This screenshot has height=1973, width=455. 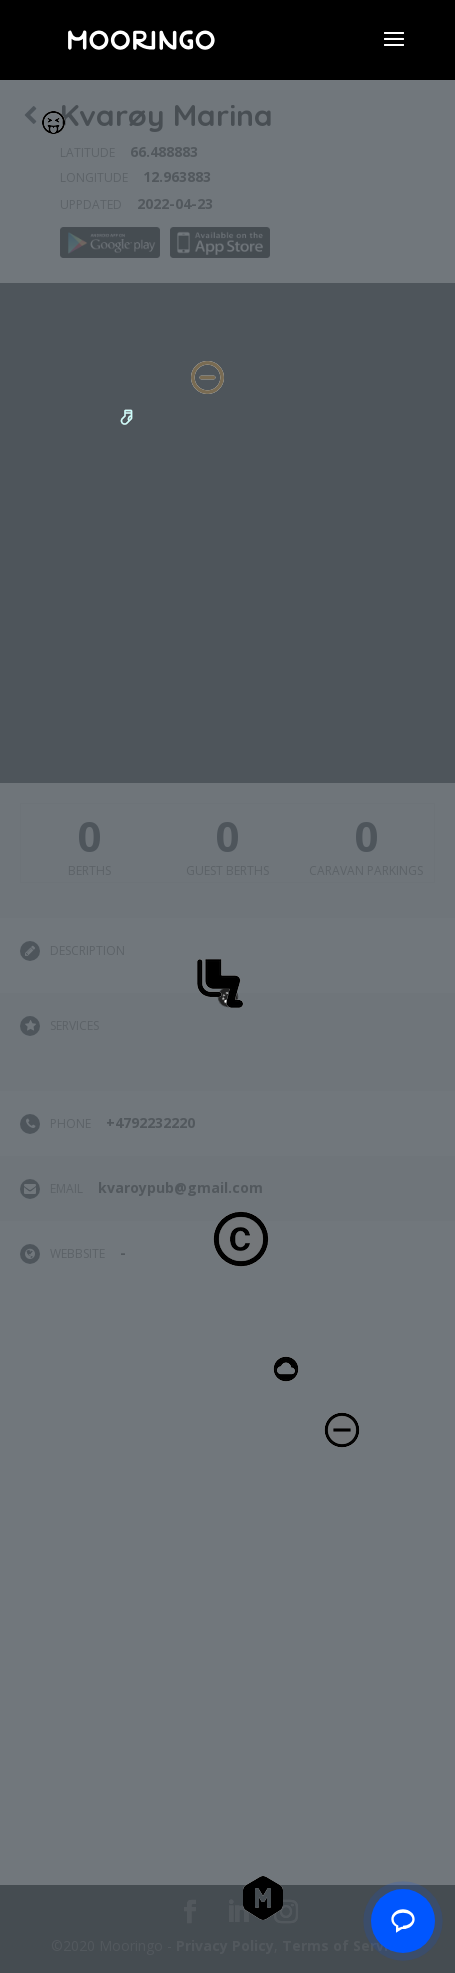 What do you see at coordinates (53, 122) in the screenshot?
I see `add a silly or playful emoji reaction` at bounding box center [53, 122].